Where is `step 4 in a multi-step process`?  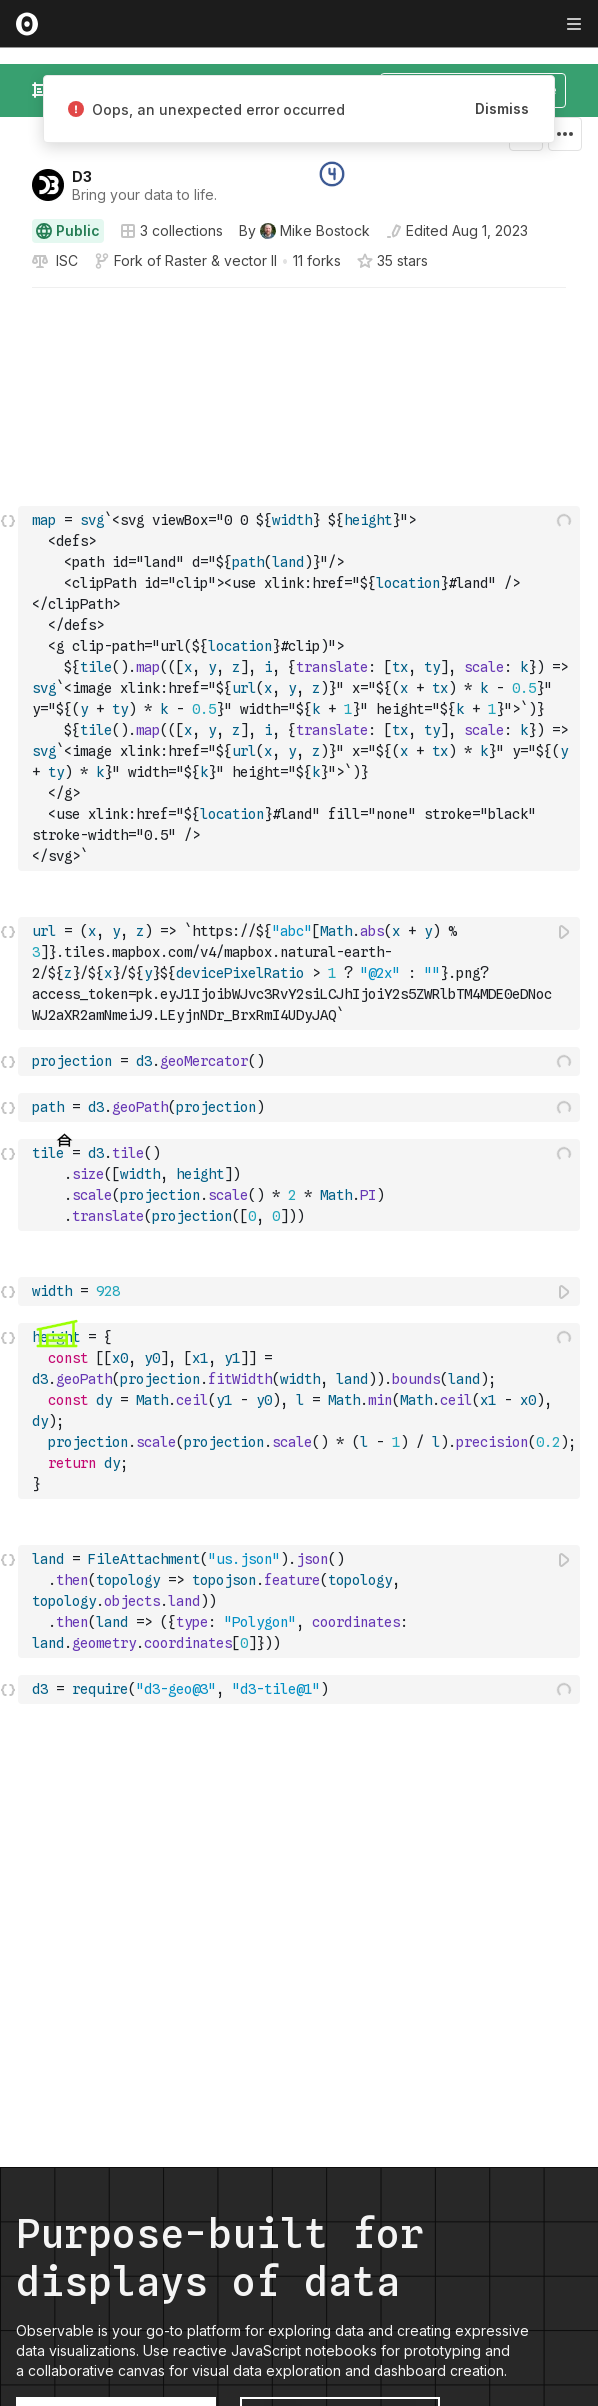 step 4 in a multi-step process is located at coordinates (332, 174).